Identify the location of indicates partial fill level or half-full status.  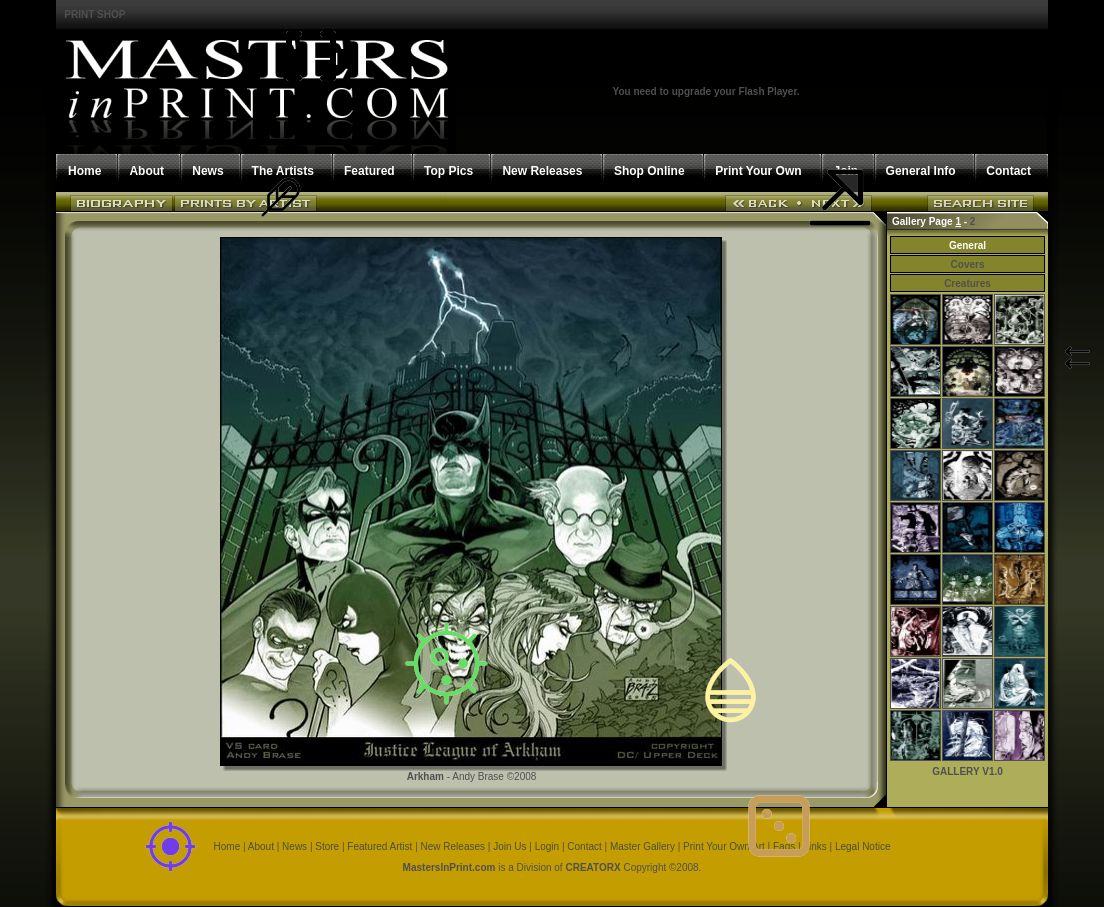
(730, 692).